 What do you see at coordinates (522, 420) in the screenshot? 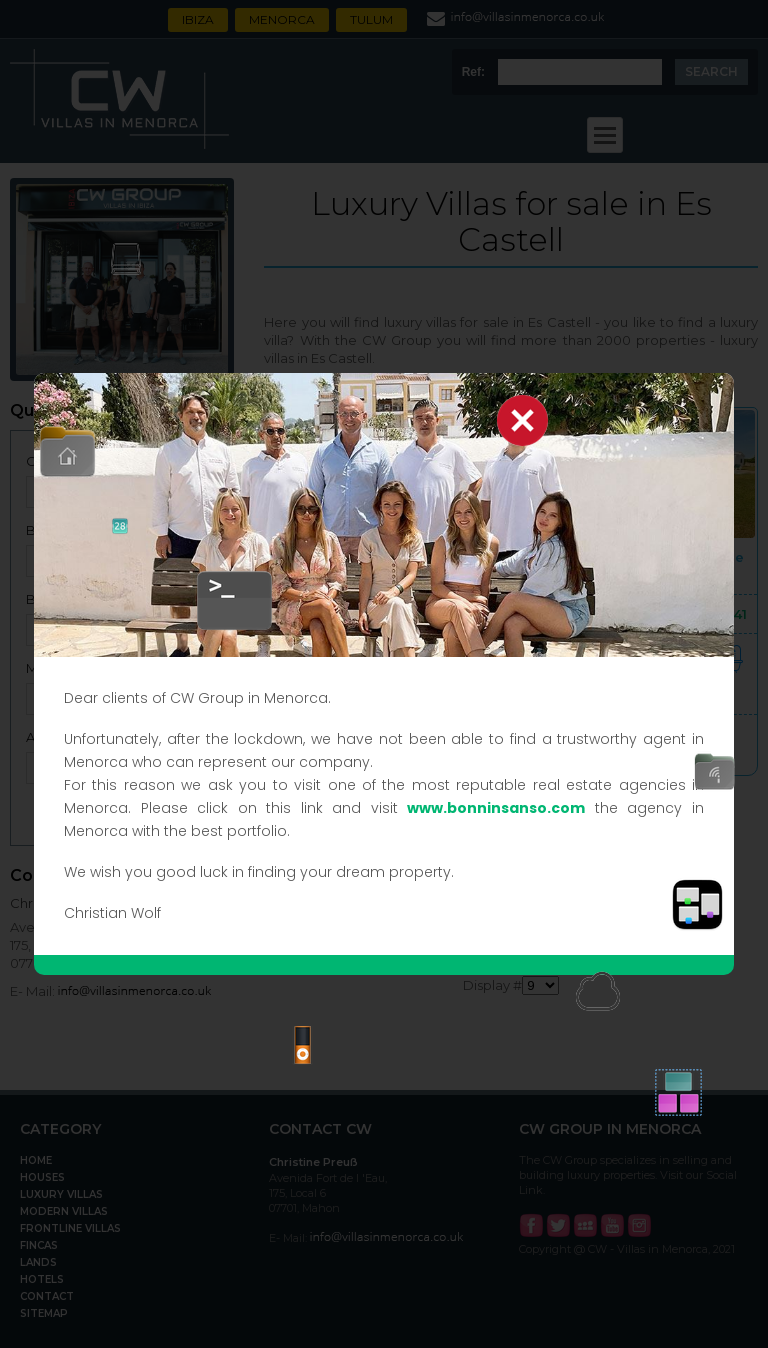
I see `close or exit the application` at bounding box center [522, 420].